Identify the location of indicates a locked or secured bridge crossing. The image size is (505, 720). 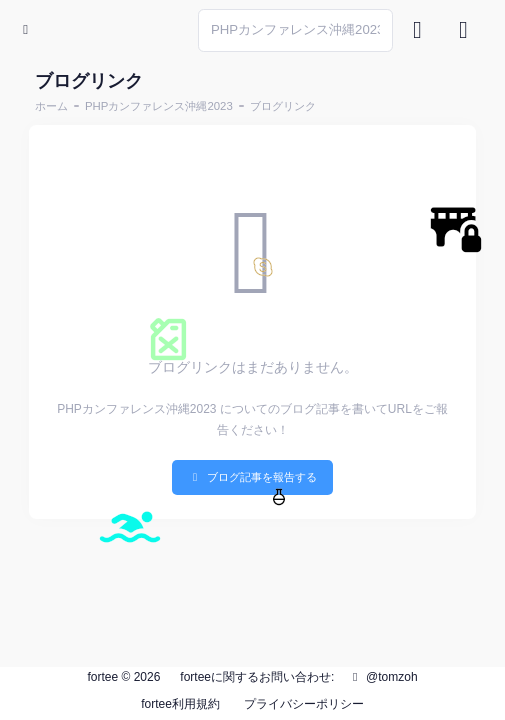
(456, 227).